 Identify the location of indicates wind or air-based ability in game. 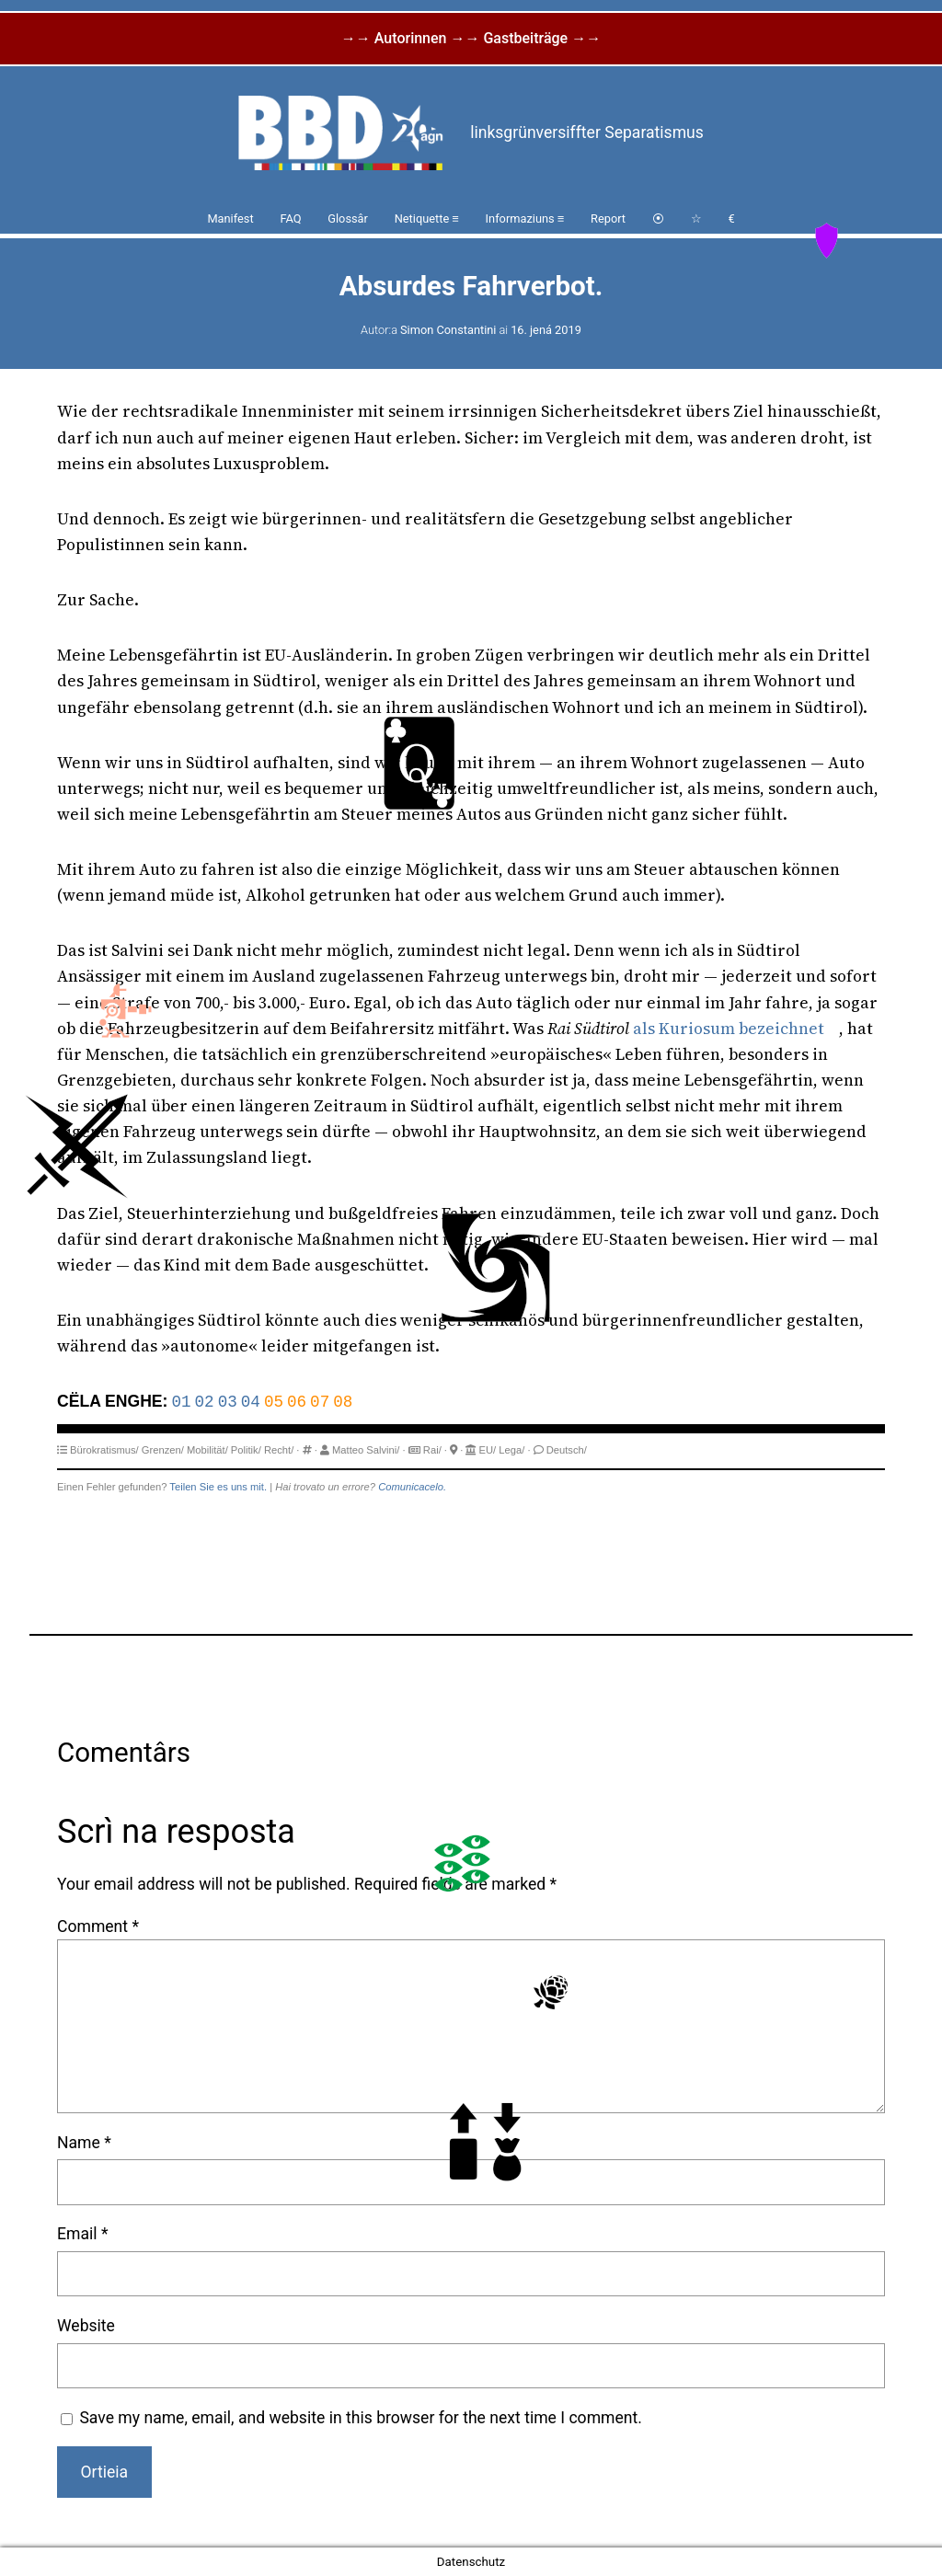
(496, 1268).